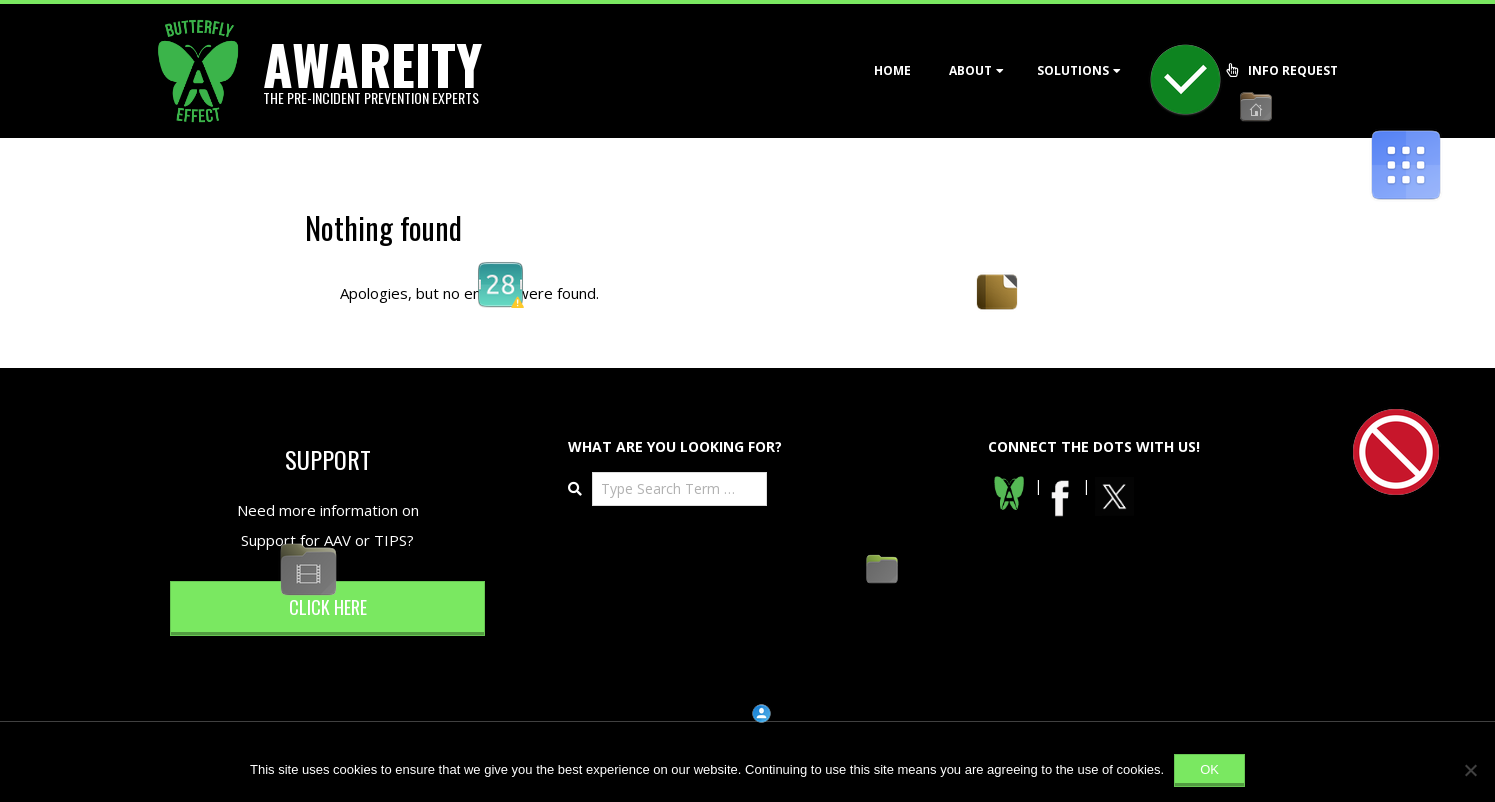 Image resolution: width=1495 pixels, height=802 pixels. Describe the element at coordinates (308, 569) in the screenshot. I see `open your videos folder` at that location.